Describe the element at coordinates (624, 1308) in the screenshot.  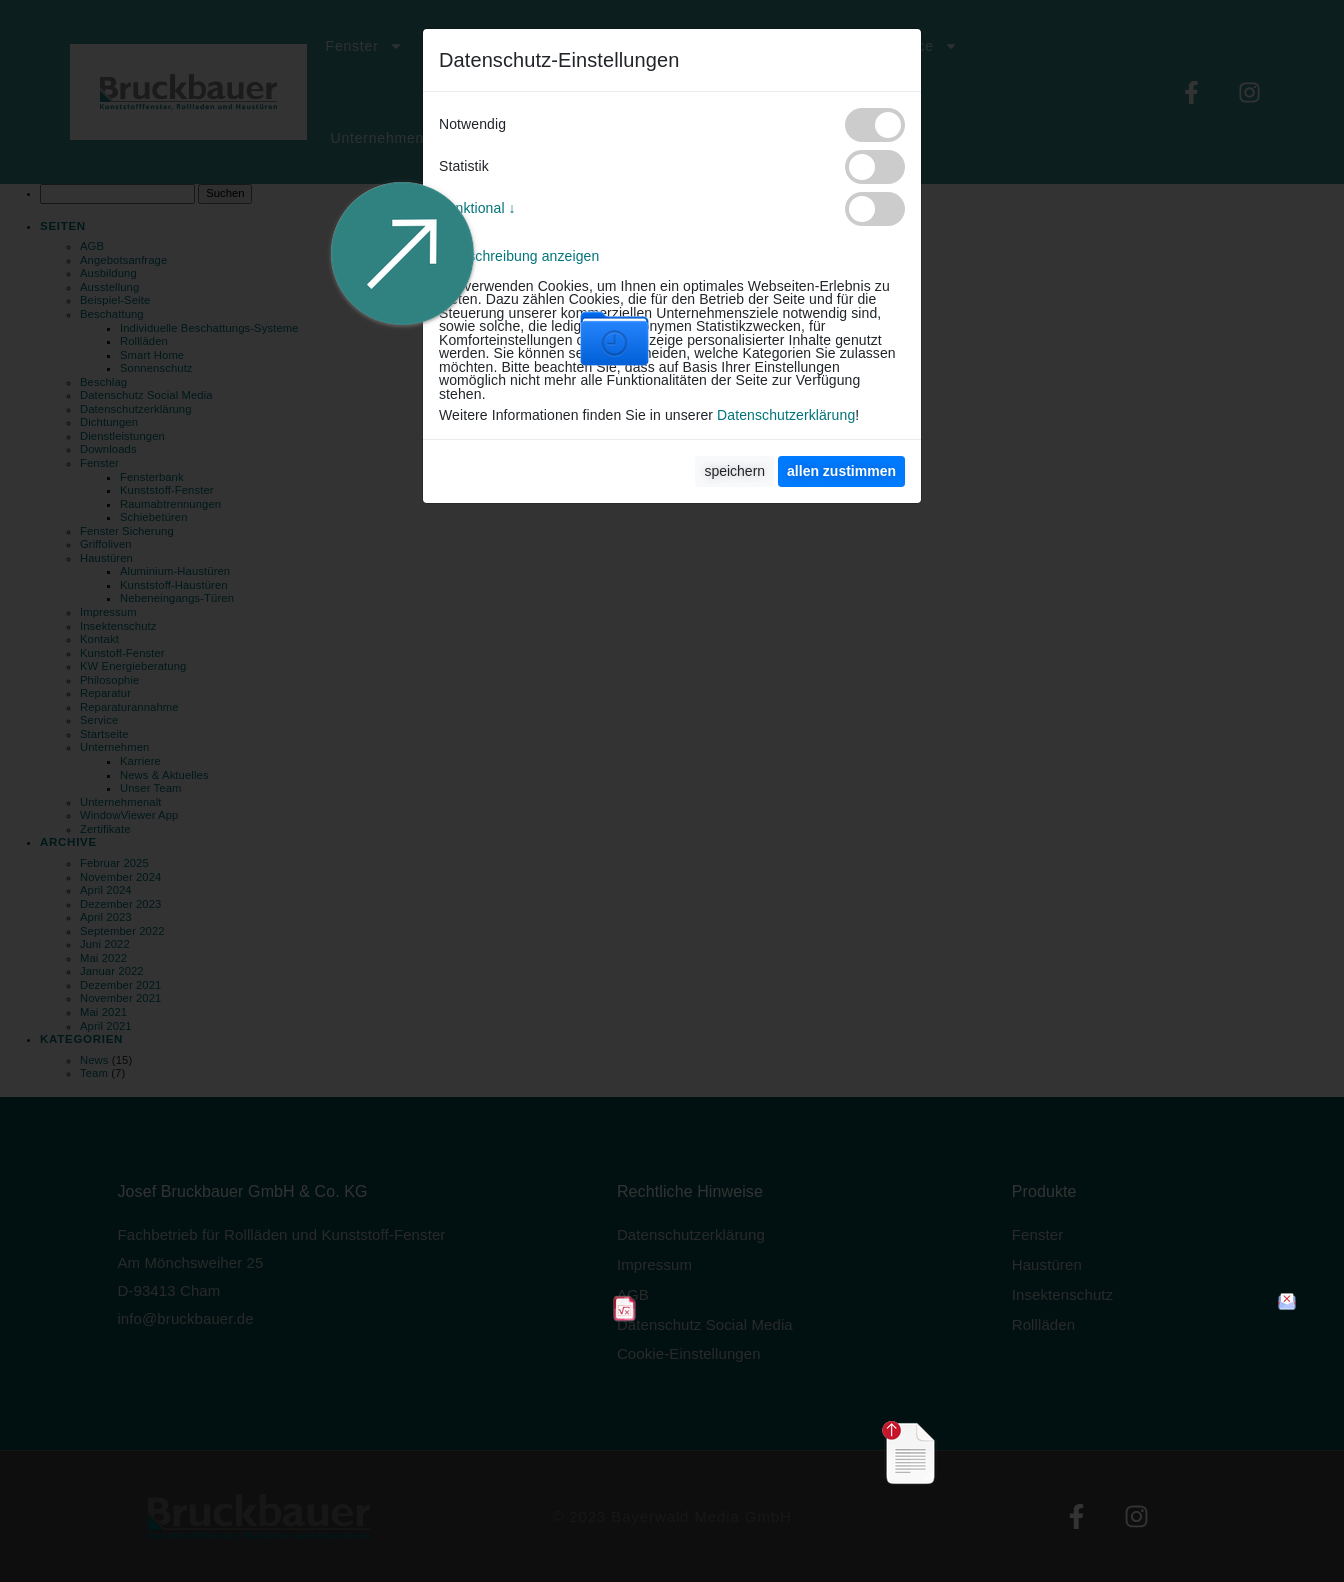
I see `libreoffice math formula file` at that location.